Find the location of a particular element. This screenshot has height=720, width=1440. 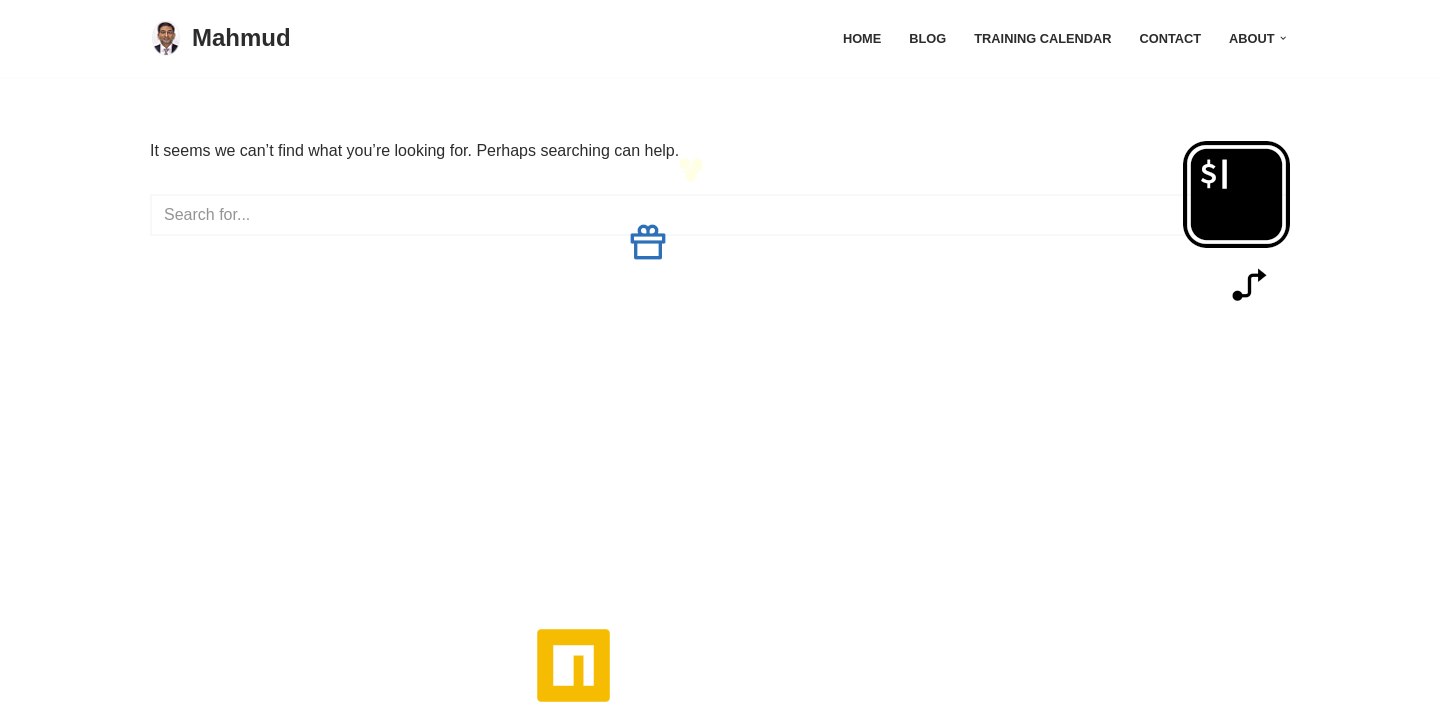

open the YOLO anonymous messaging app is located at coordinates (691, 170).